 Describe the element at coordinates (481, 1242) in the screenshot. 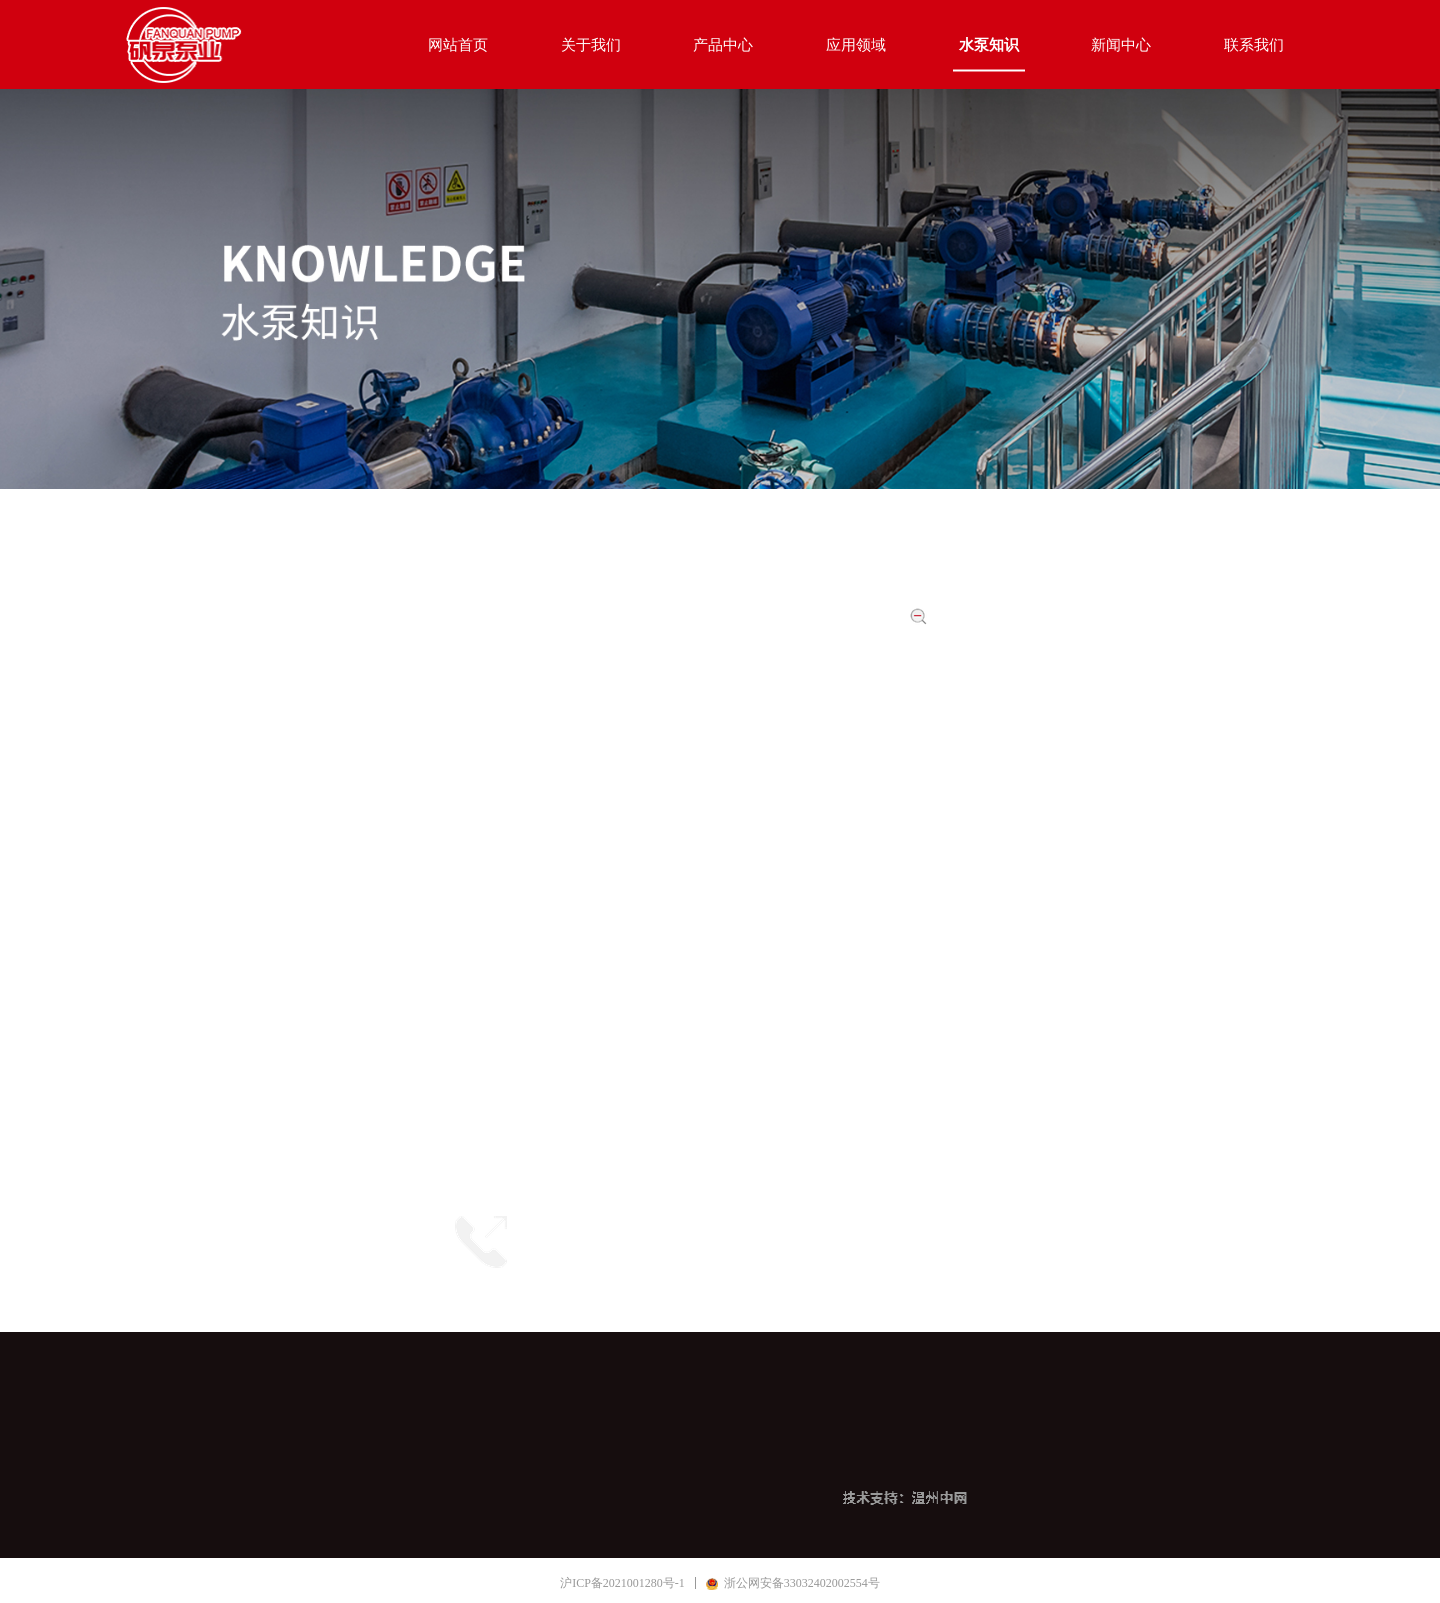

I see `indicates an outgoing call was made` at that location.